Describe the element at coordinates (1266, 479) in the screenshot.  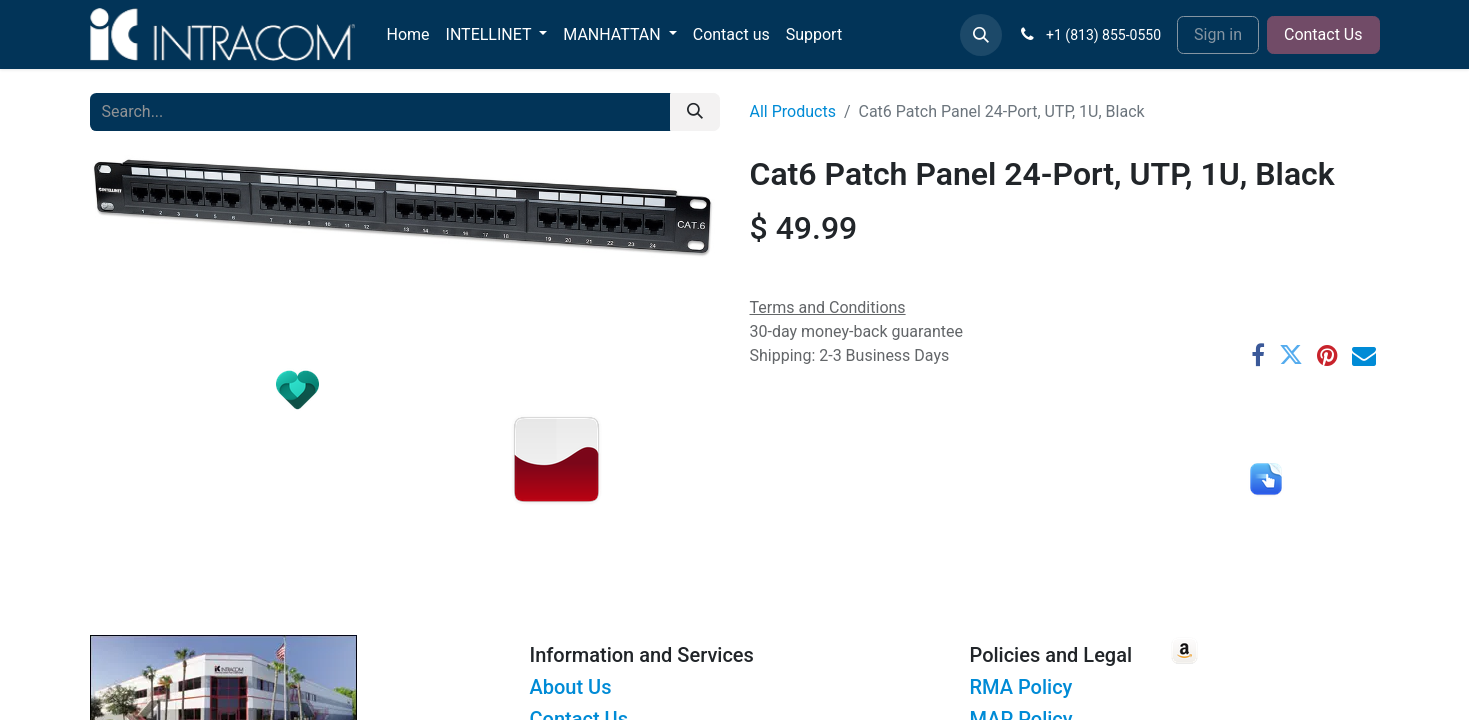
I see `open libinput gestures configuration app` at that location.